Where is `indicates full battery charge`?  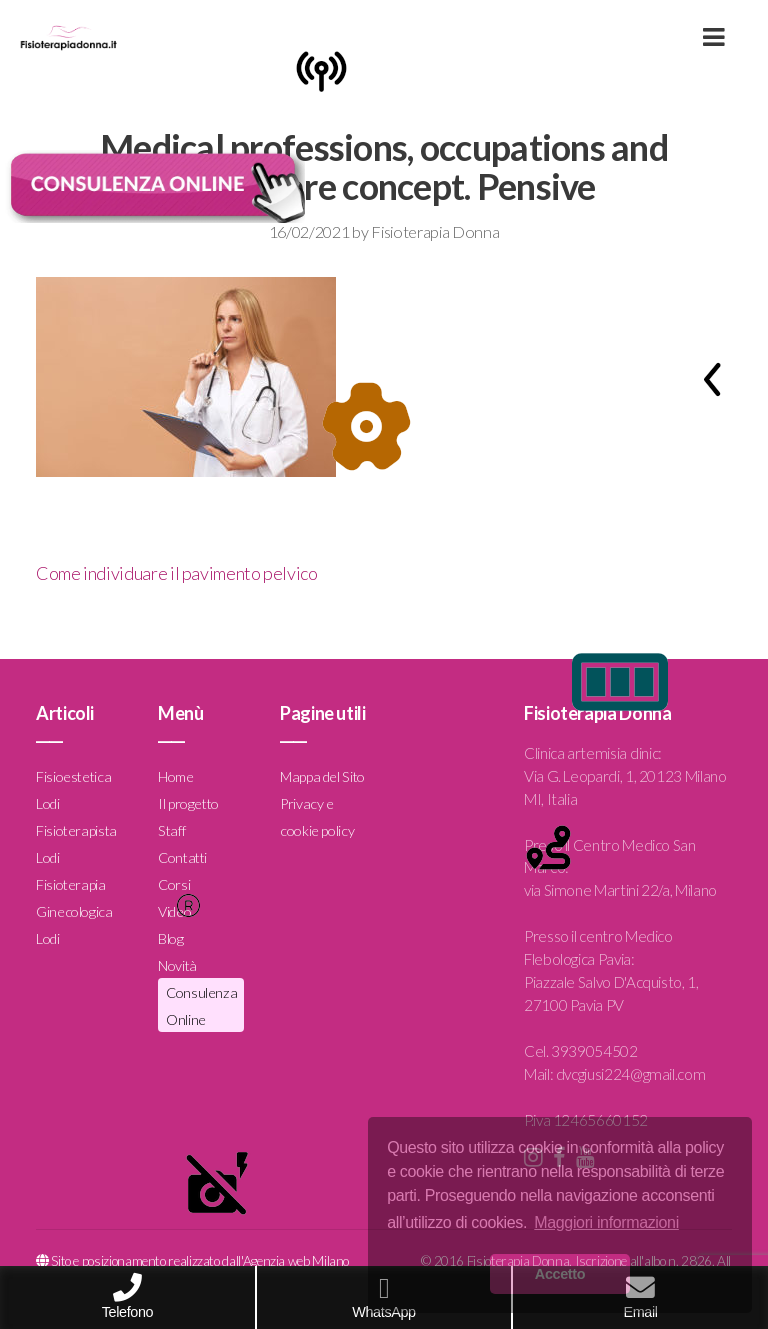
indicates full battery charge is located at coordinates (620, 682).